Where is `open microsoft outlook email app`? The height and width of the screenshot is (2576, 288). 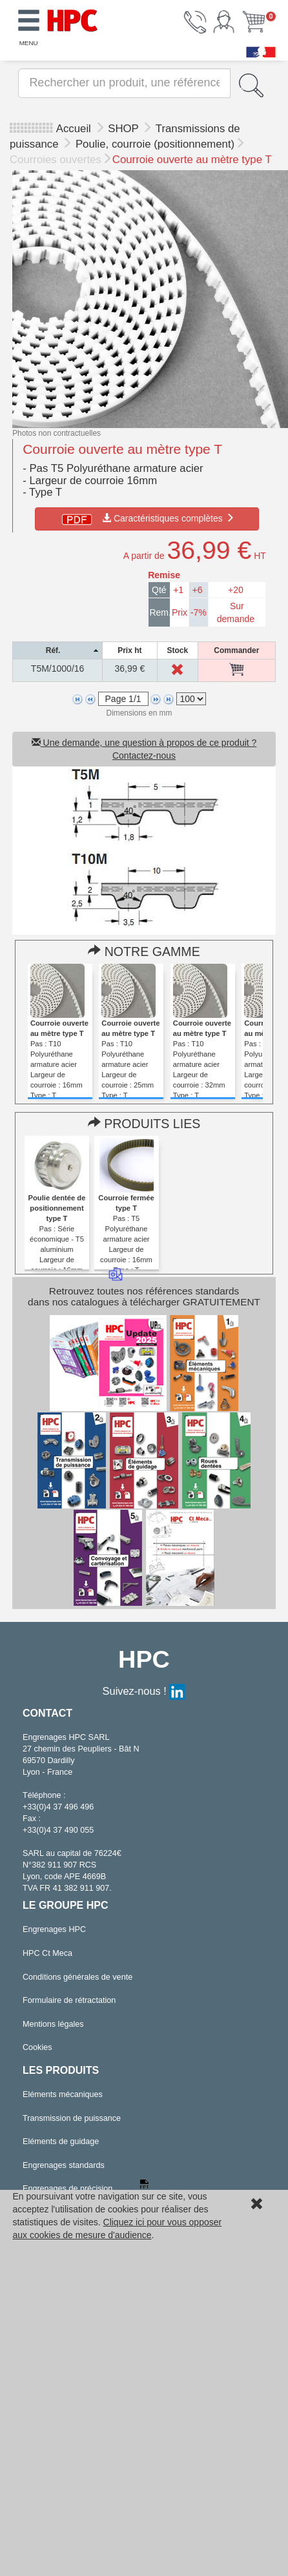
open microsoft outlook email app is located at coordinates (116, 1274).